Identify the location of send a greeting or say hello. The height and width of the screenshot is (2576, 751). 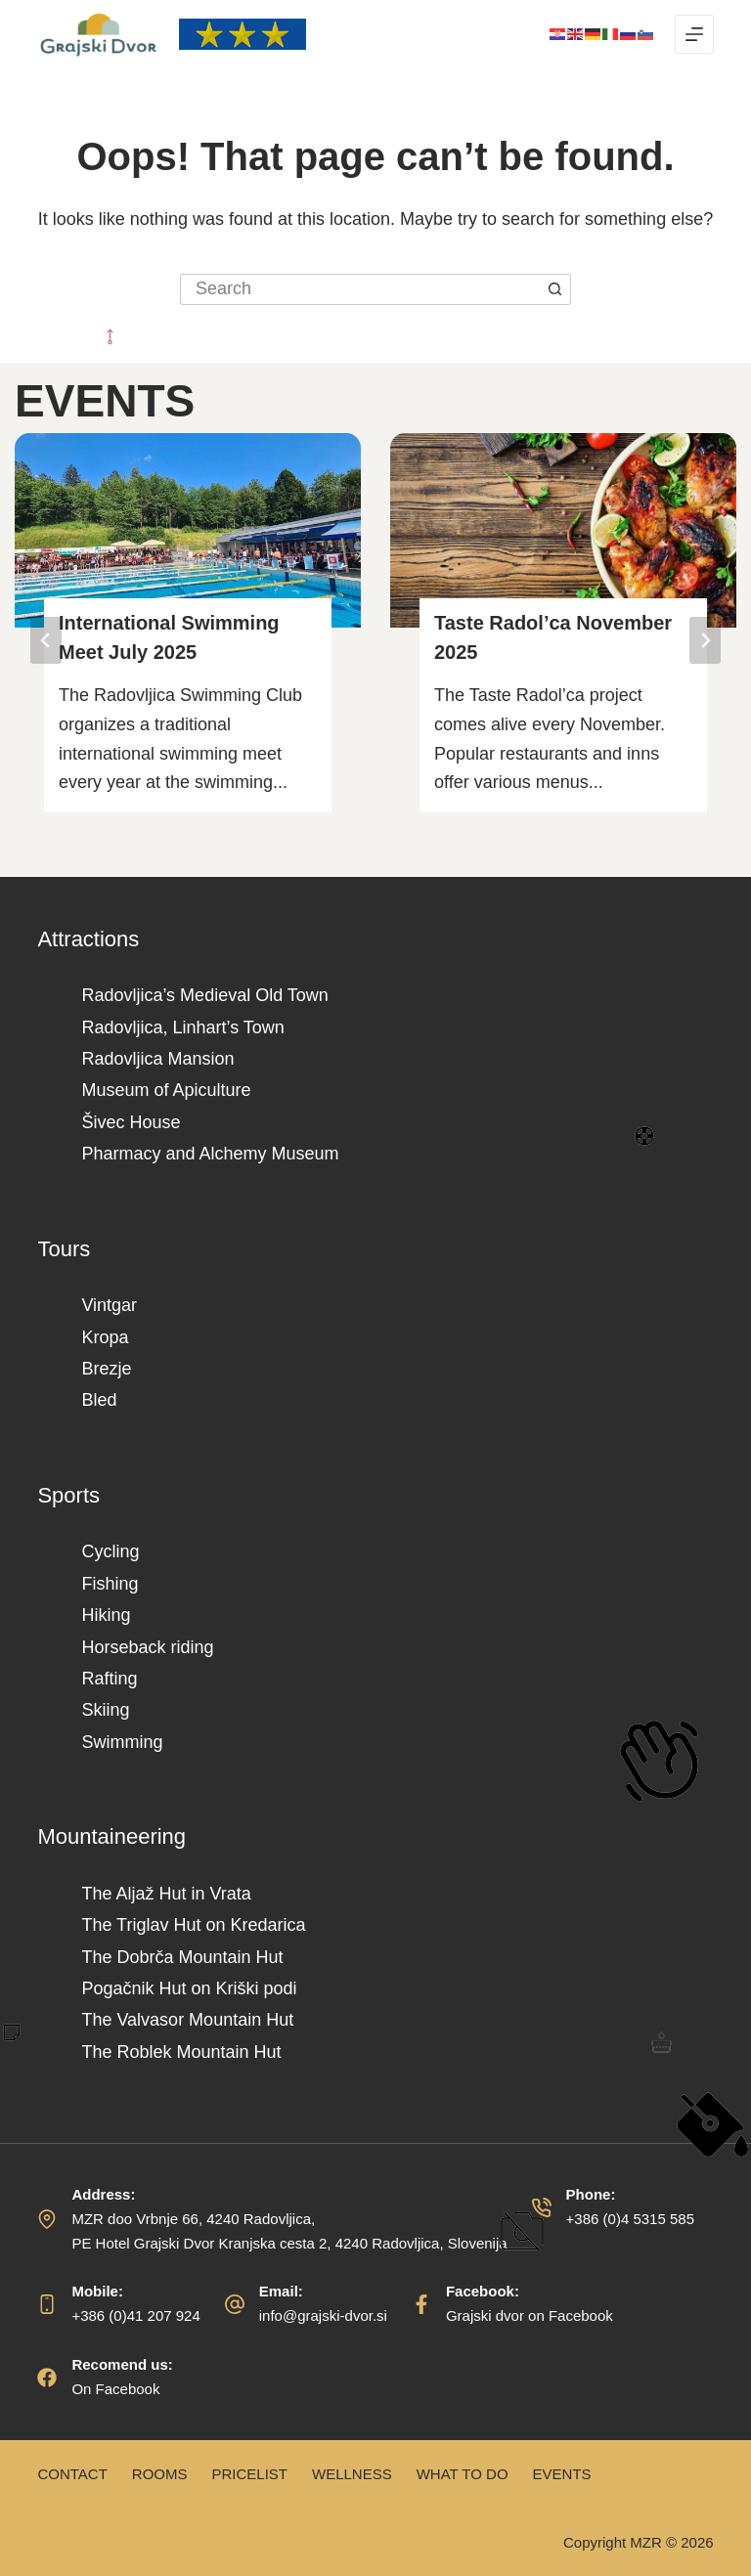
(659, 1760).